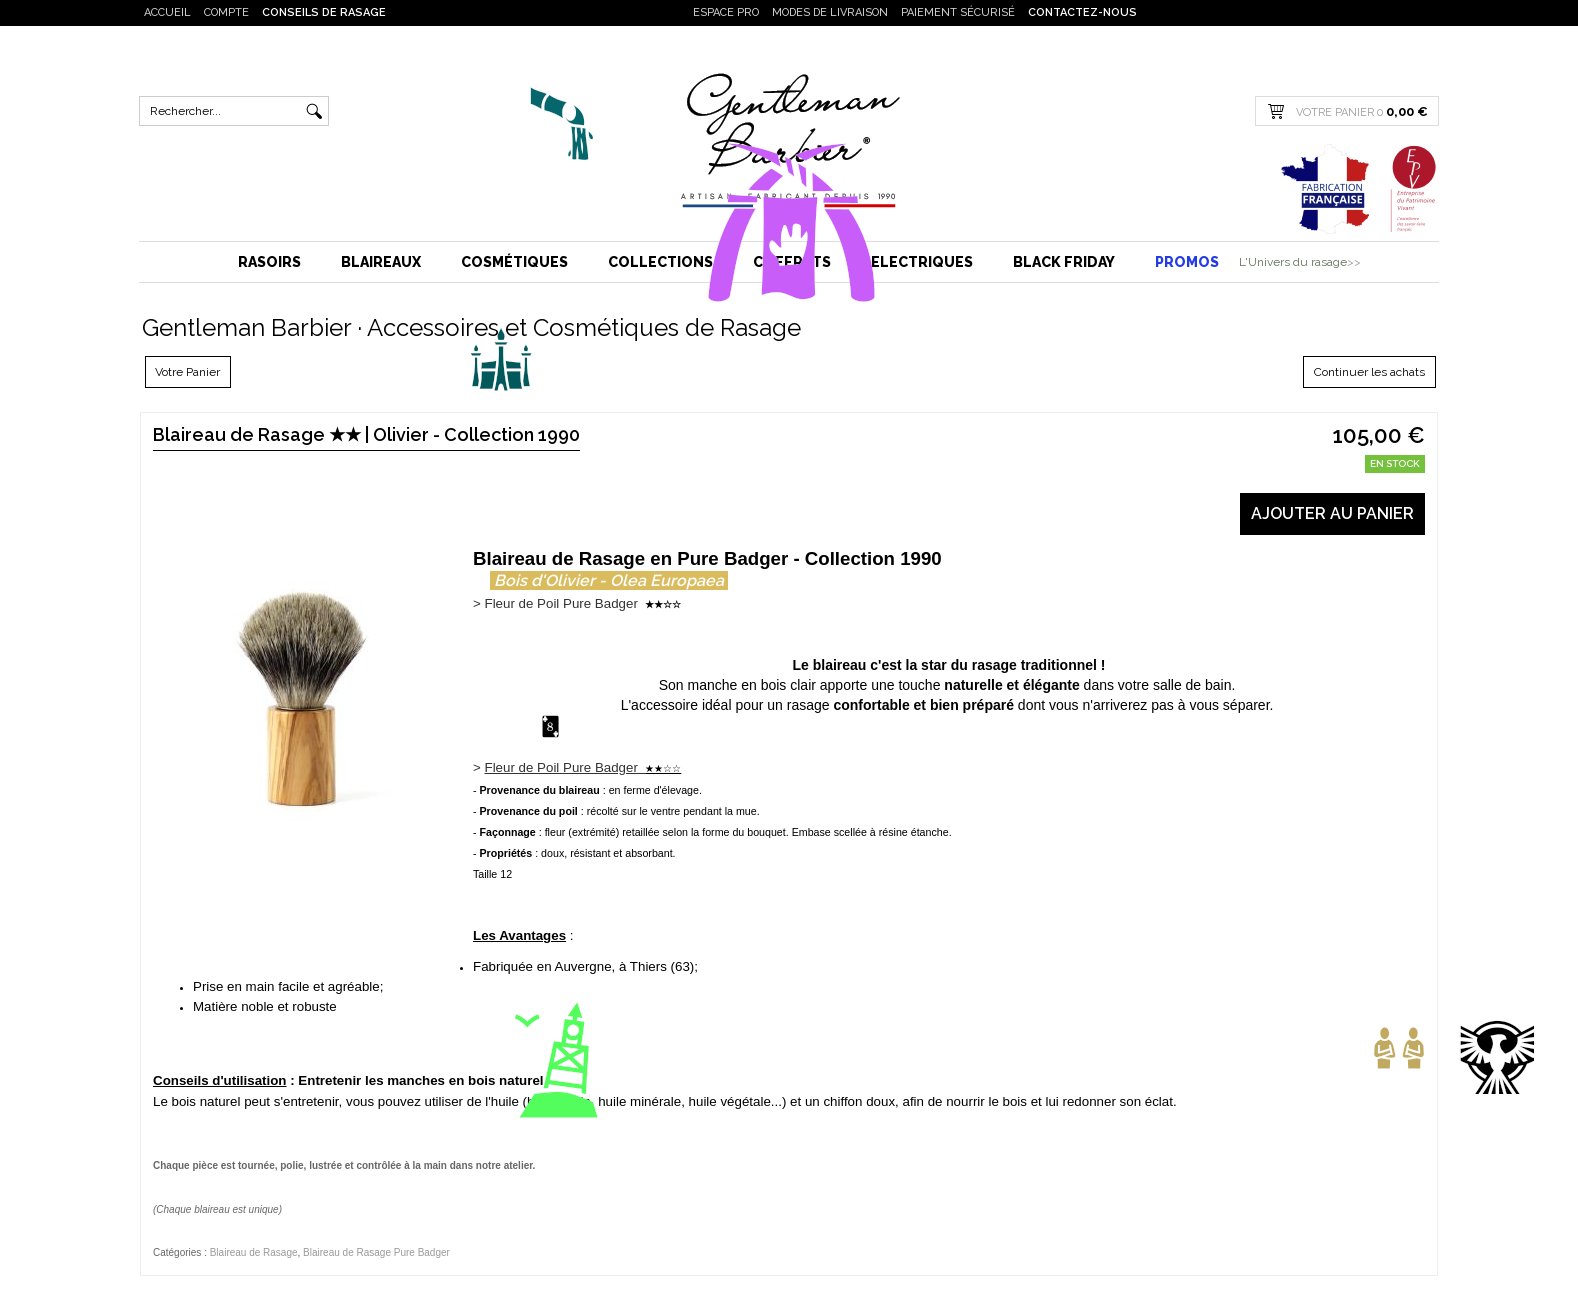 This screenshot has width=1578, height=1297. Describe the element at coordinates (1399, 1048) in the screenshot. I see `start a face-to-face meeting or video call` at that location.